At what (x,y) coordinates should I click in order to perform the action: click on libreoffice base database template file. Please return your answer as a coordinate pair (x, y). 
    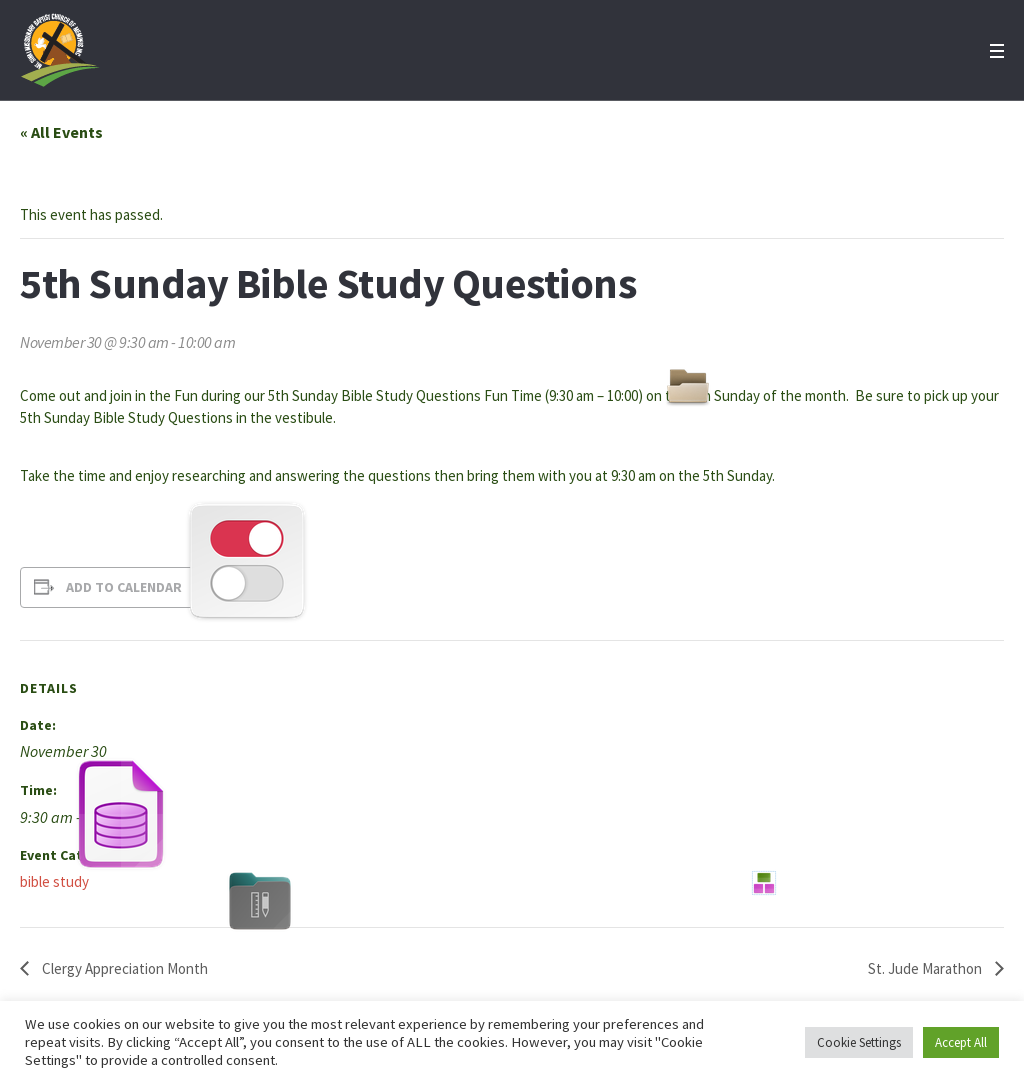
    Looking at the image, I should click on (121, 814).